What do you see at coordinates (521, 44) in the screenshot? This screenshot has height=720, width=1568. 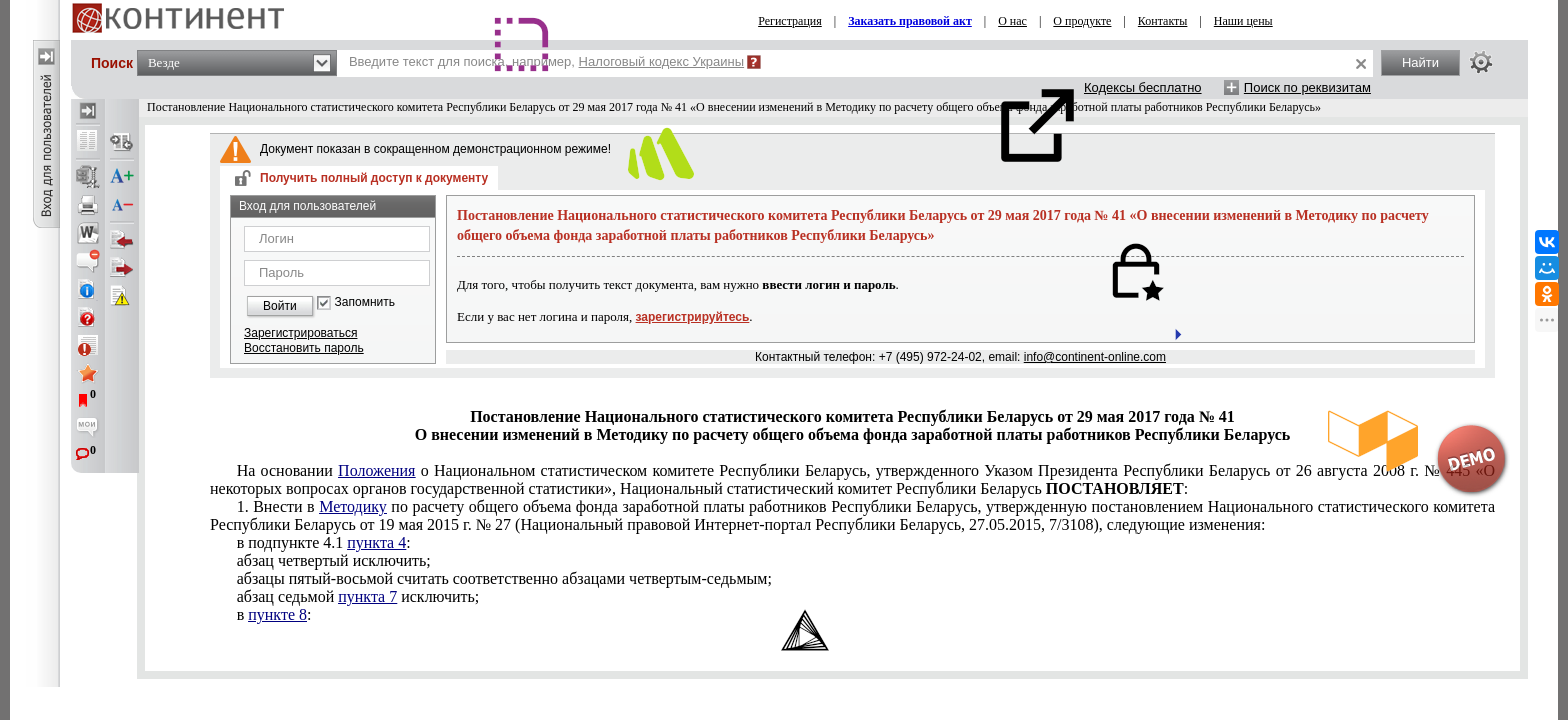 I see `apply rounded corners to a selected element` at bounding box center [521, 44].